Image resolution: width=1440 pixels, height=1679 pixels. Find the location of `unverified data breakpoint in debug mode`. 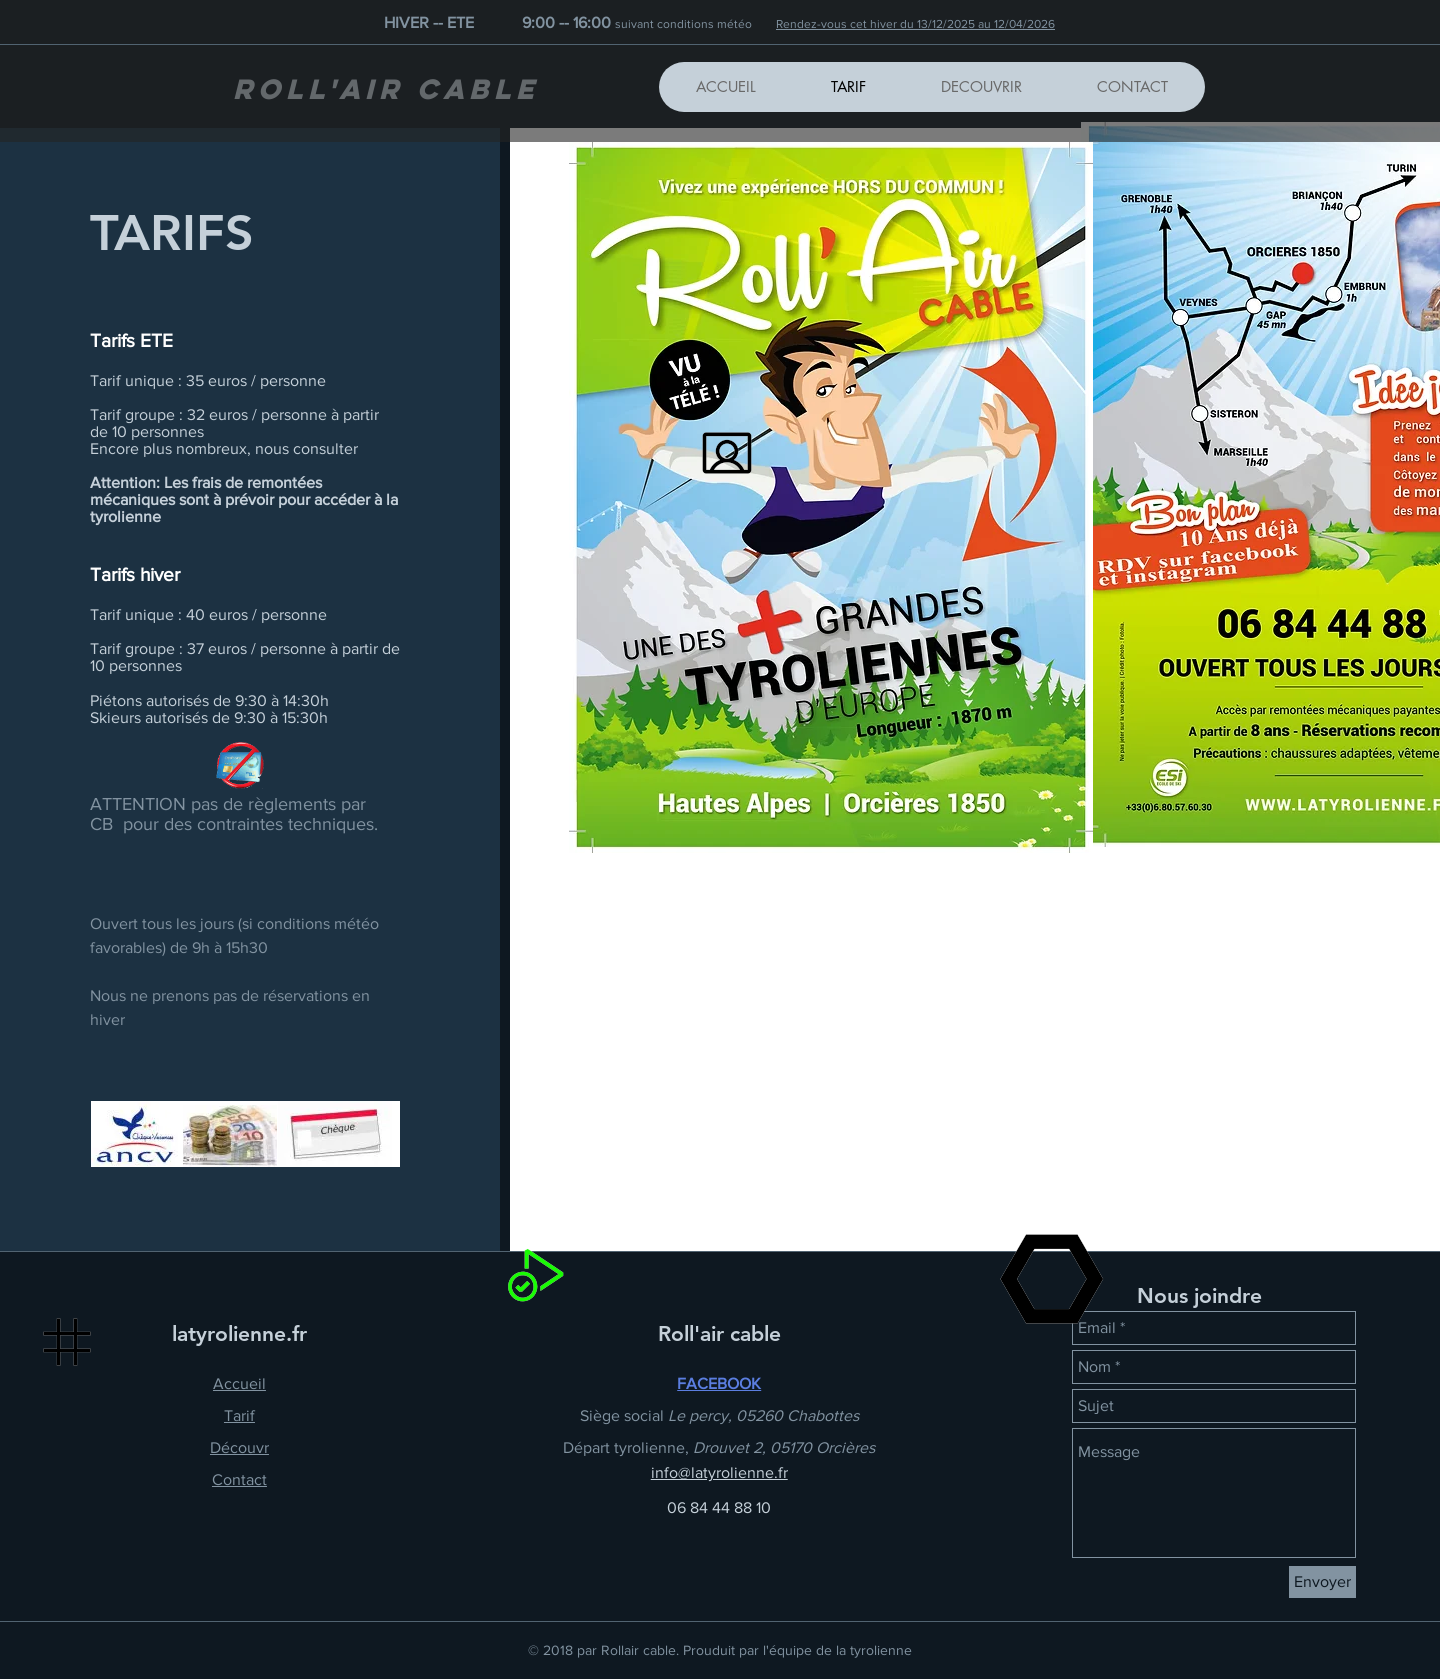

unverified data breakpoint in debug mode is located at coordinates (1056, 1279).